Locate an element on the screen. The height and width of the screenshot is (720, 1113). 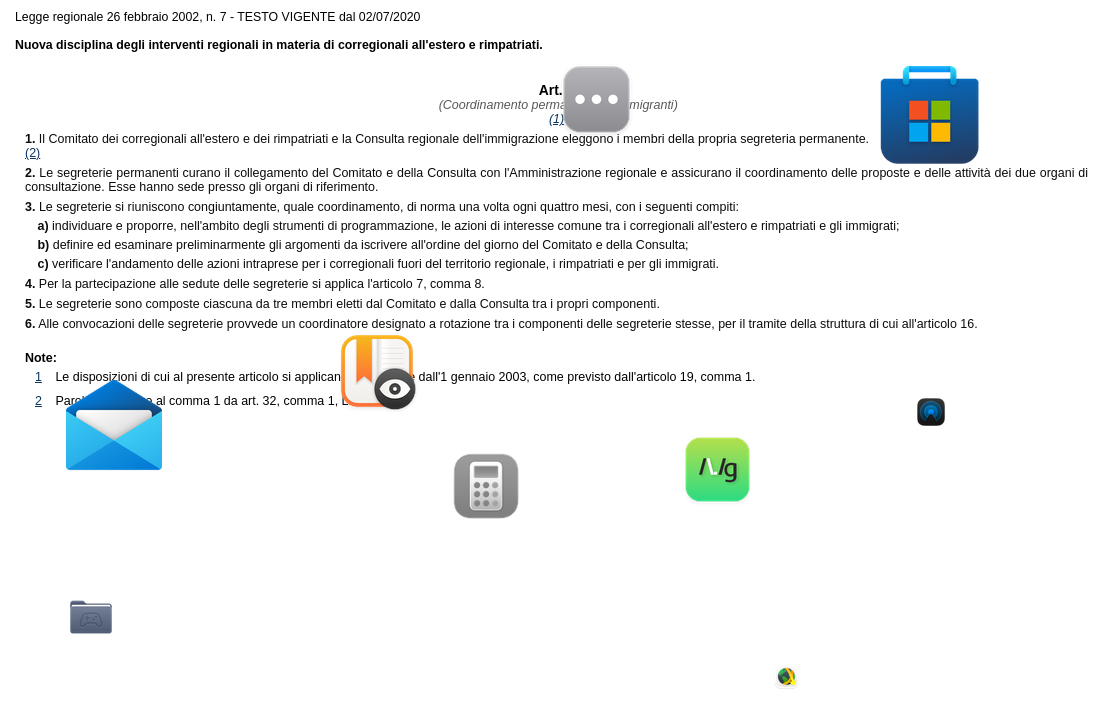
open airdrop to share files wirelessly is located at coordinates (931, 412).